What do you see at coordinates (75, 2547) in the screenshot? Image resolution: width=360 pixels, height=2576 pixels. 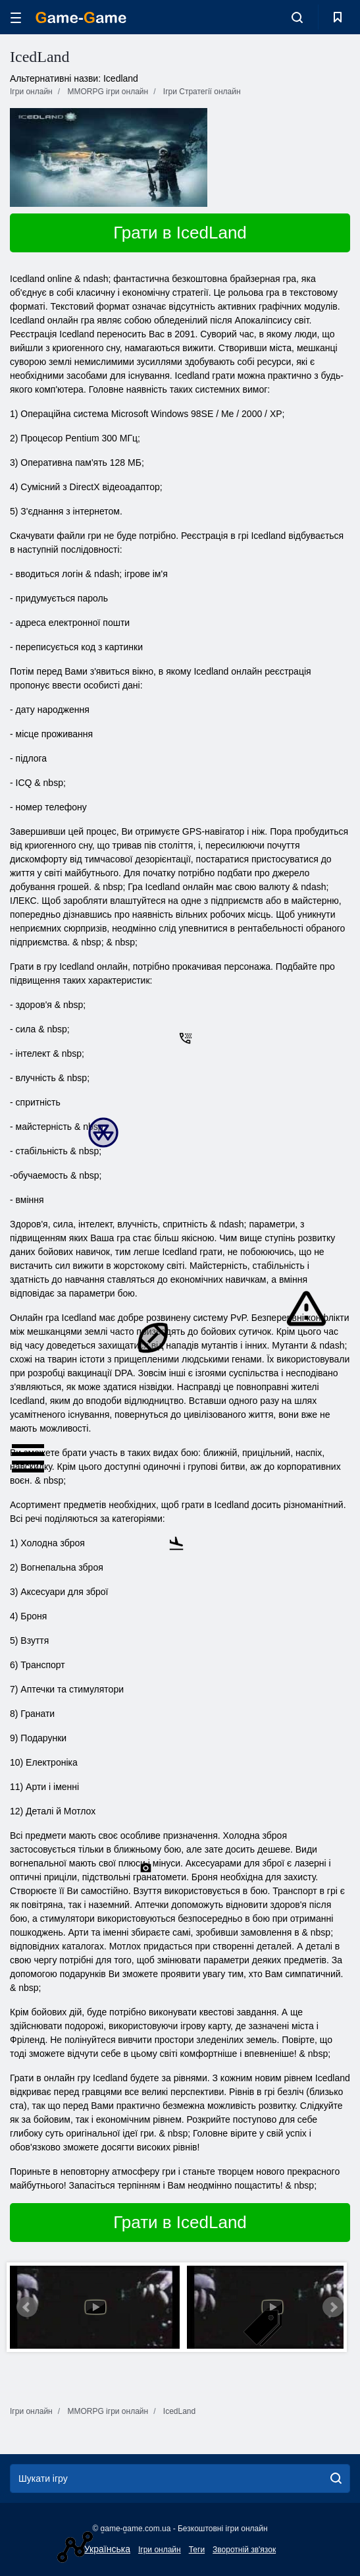 I see `view connected data points or nodes` at bounding box center [75, 2547].